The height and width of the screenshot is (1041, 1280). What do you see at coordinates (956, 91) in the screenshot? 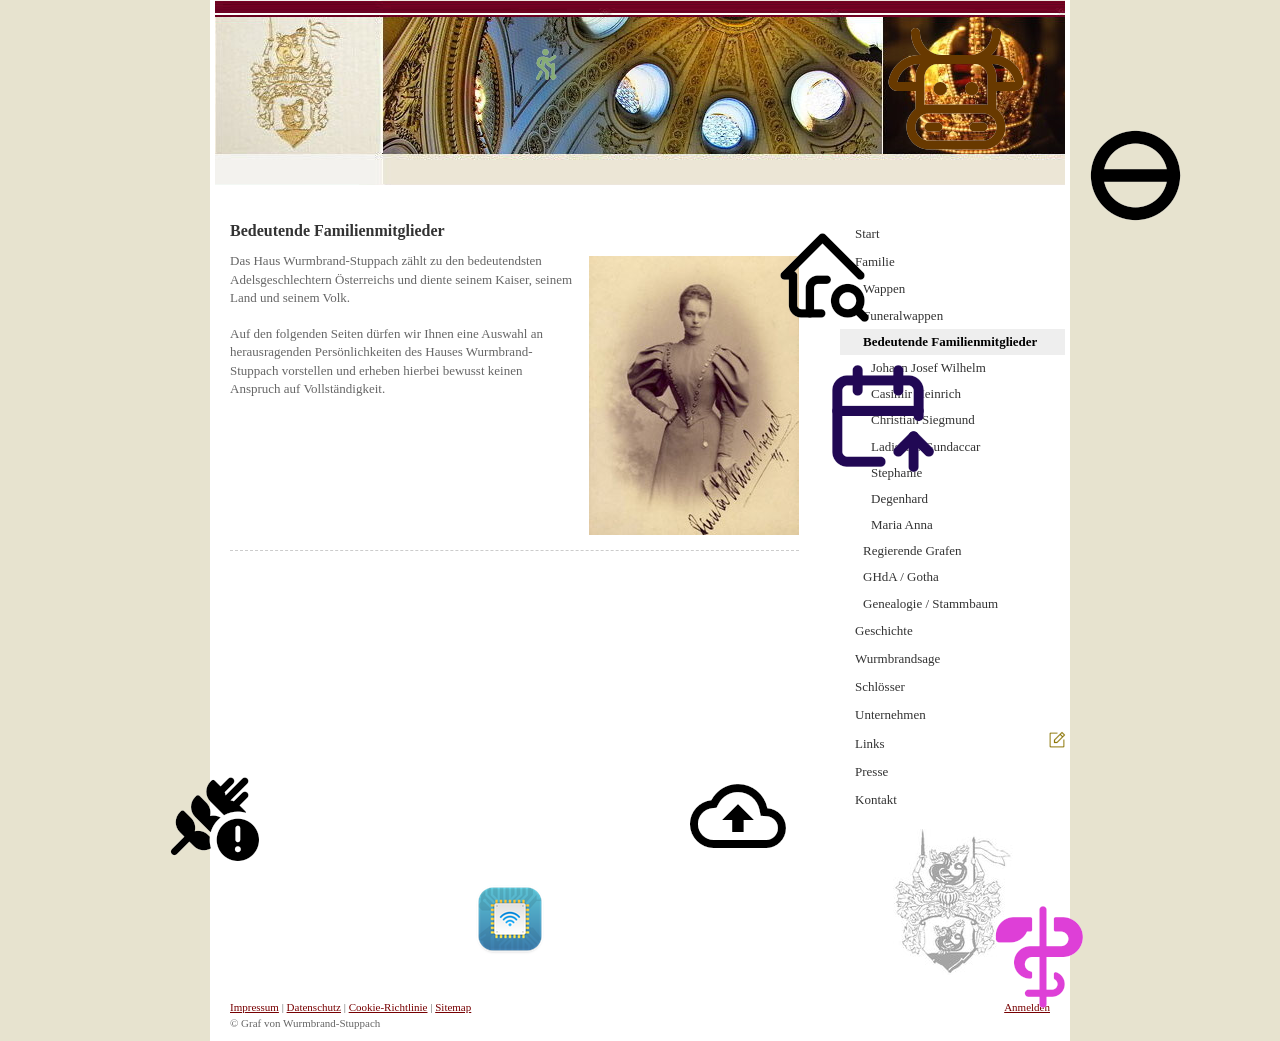
I see `browse farm or agriculture related content` at bounding box center [956, 91].